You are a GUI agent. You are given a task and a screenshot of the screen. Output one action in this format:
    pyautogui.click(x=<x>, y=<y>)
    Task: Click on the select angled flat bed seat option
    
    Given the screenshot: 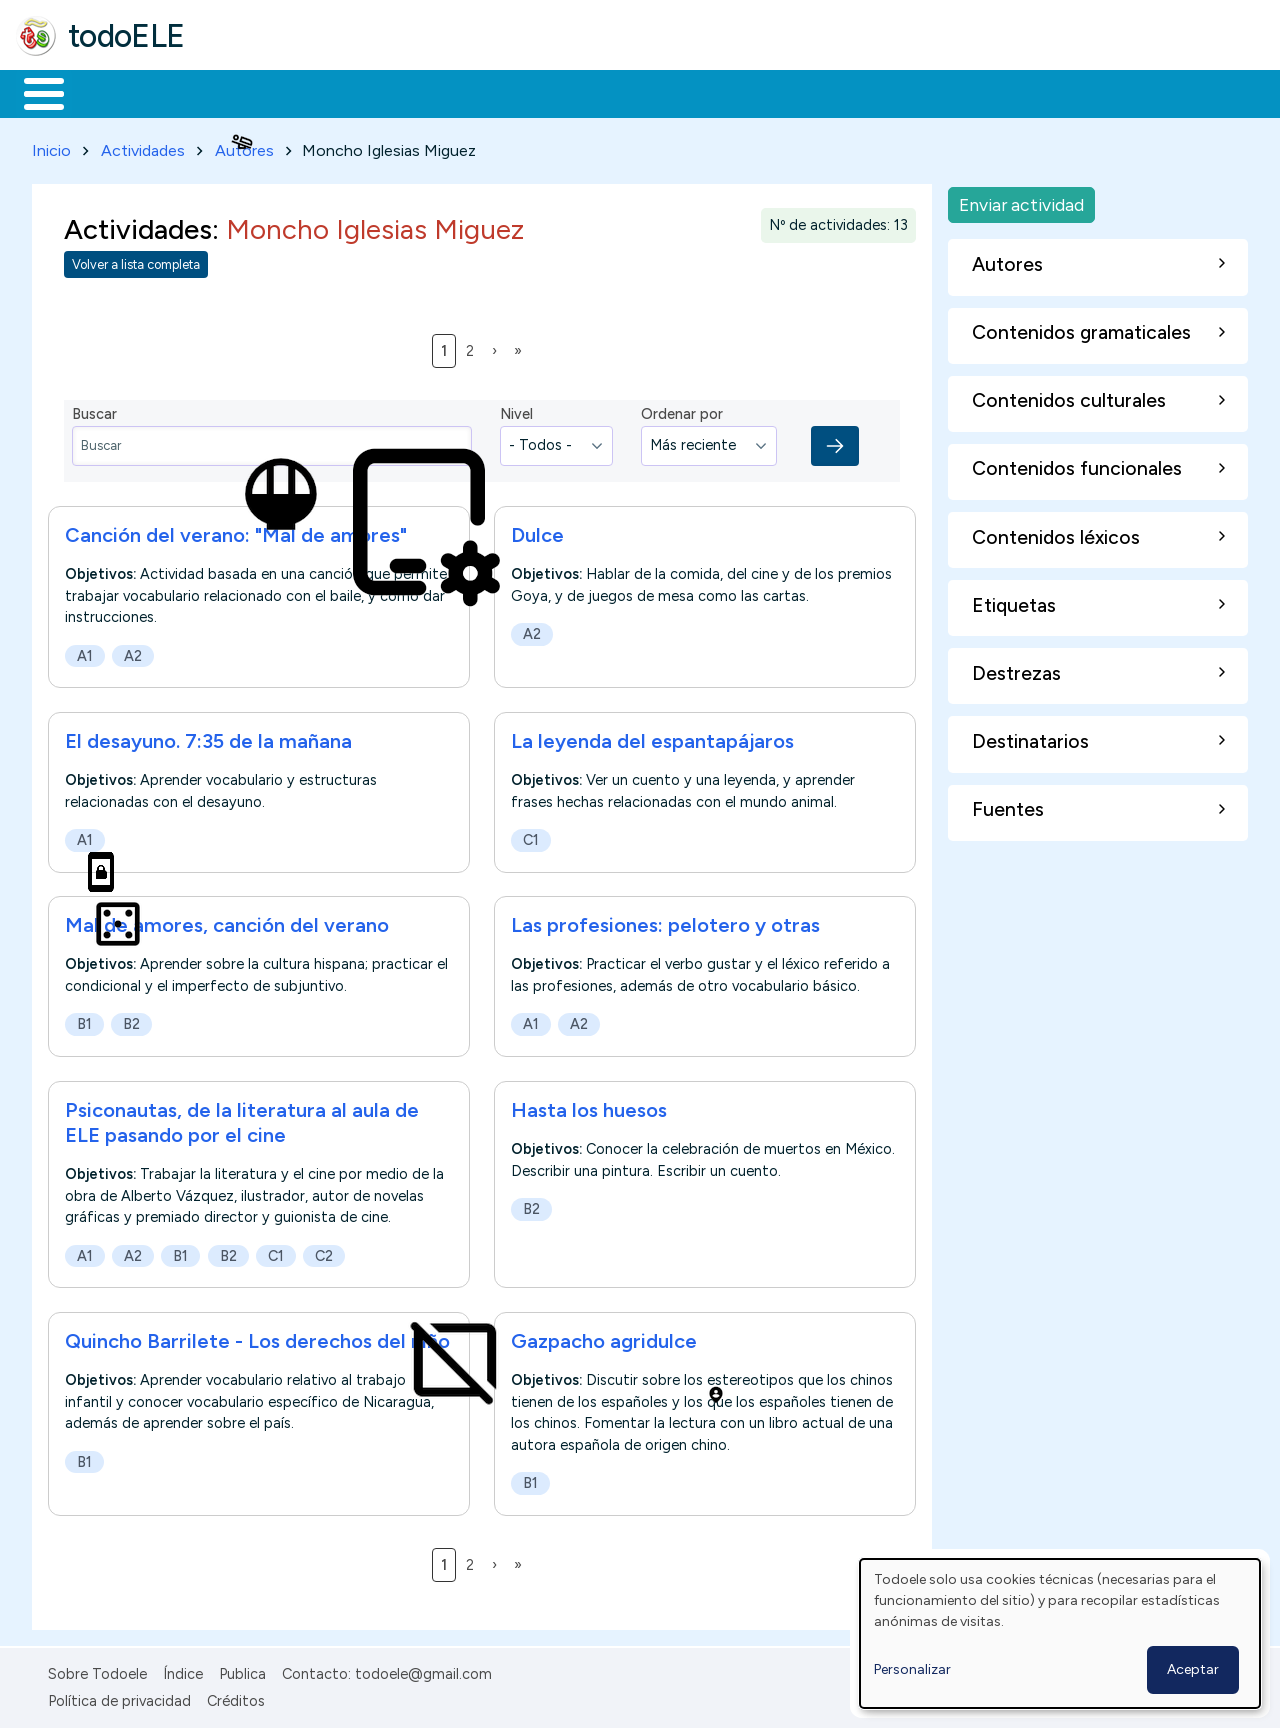 What is the action you would take?
    pyautogui.click(x=242, y=142)
    